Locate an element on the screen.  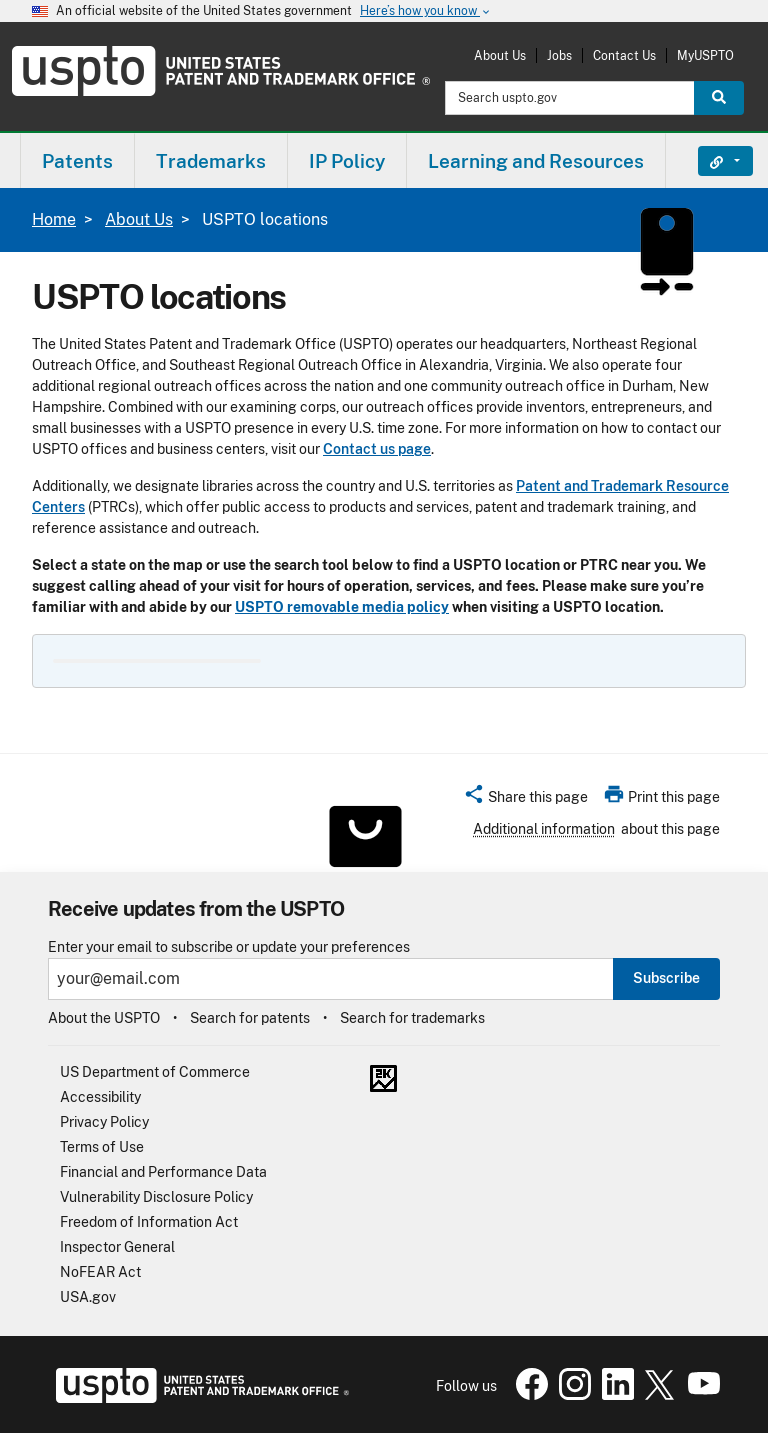
view your shopping bag is located at coordinates (365, 836).